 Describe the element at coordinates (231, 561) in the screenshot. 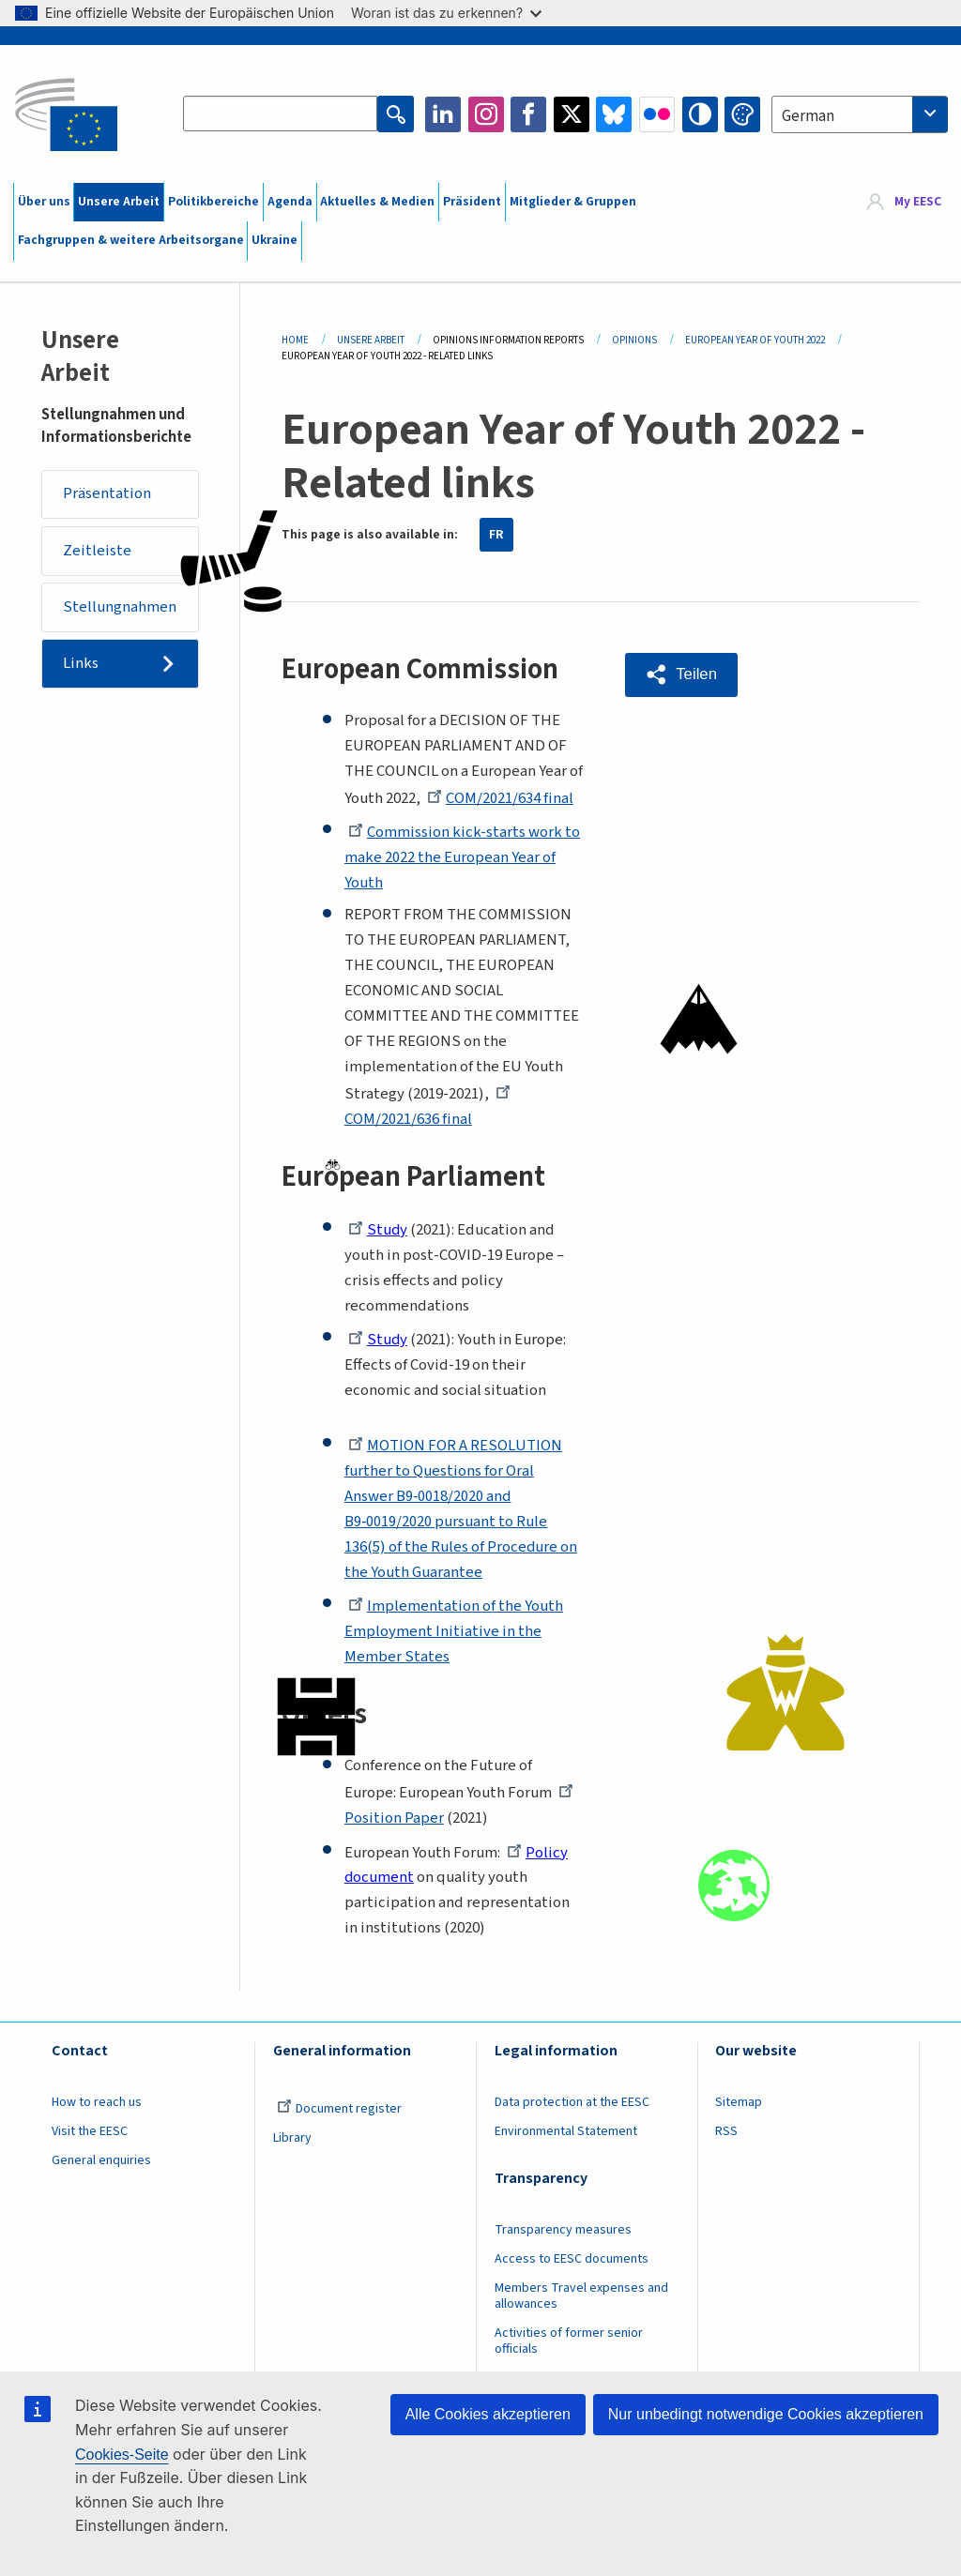

I see `access hockey game or sports content` at that location.